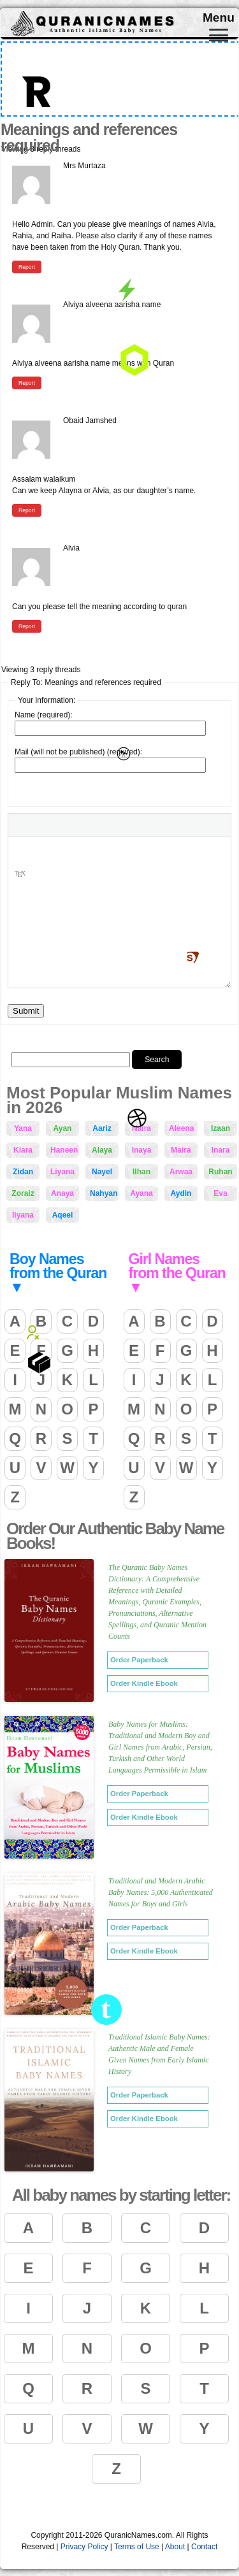 The width and height of the screenshot is (239, 2576). What do you see at coordinates (134, 360) in the screenshot?
I see `Chainlink blockchain oracle network logo` at bounding box center [134, 360].